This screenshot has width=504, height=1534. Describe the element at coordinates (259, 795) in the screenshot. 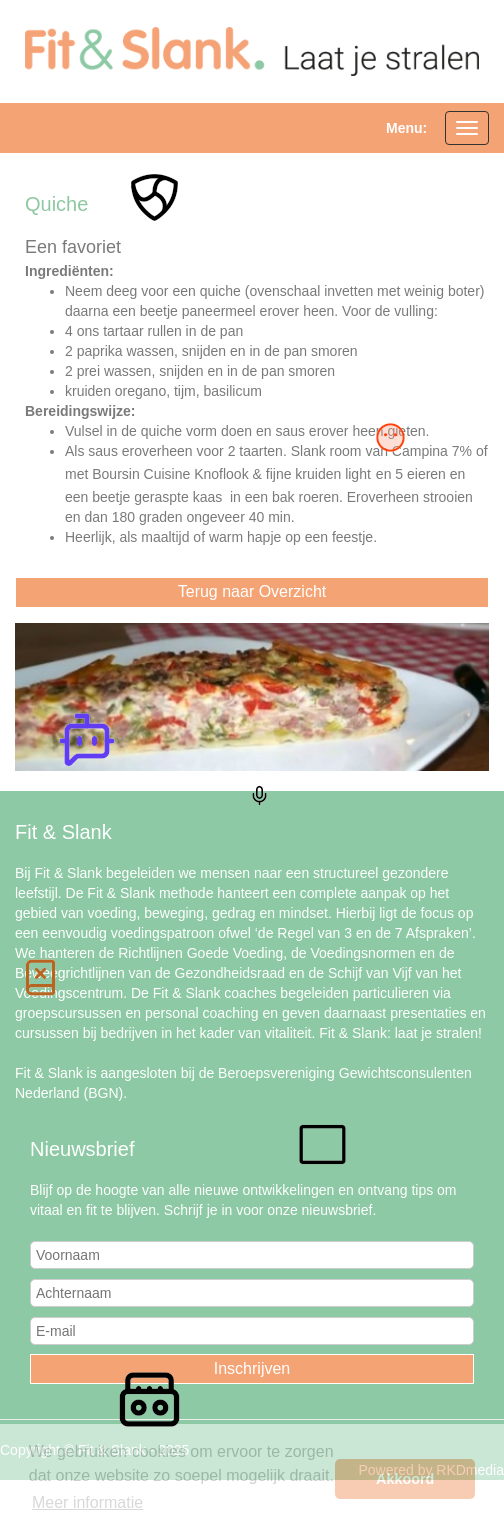

I see `tap to start voice input` at that location.